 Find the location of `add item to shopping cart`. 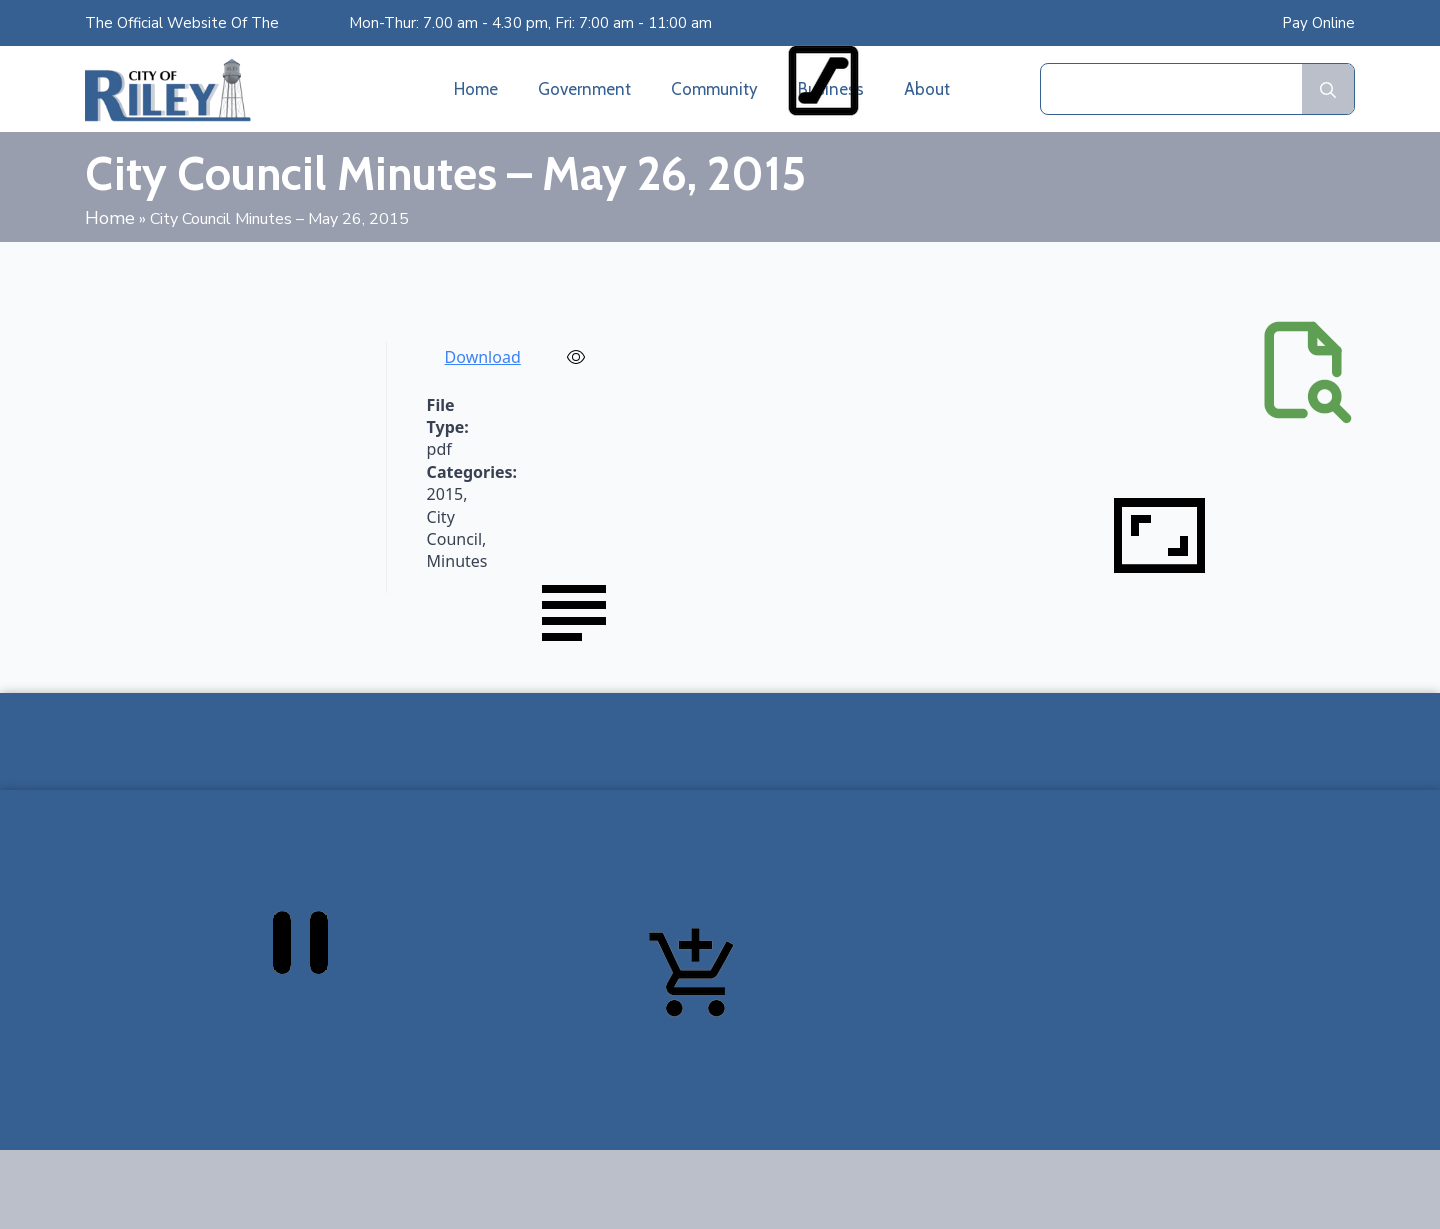

add item to shopping cart is located at coordinates (695, 974).